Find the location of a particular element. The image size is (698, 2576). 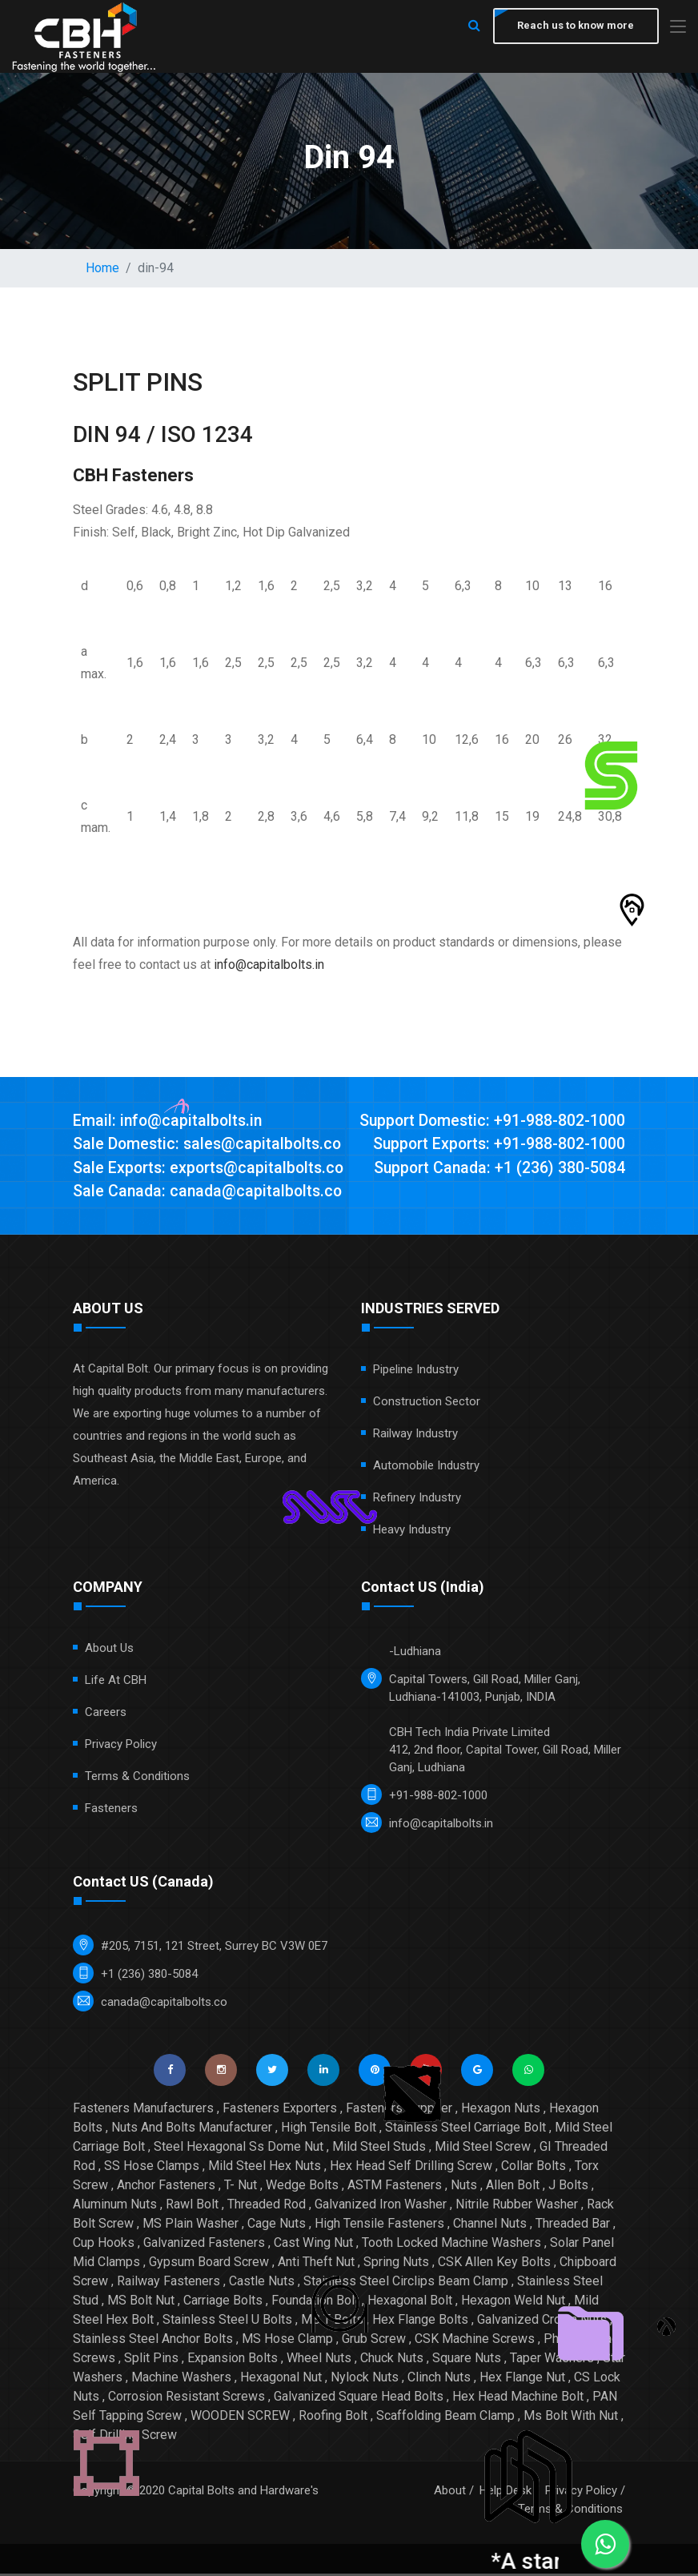

open the Zingat real estate app is located at coordinates (632, 910).